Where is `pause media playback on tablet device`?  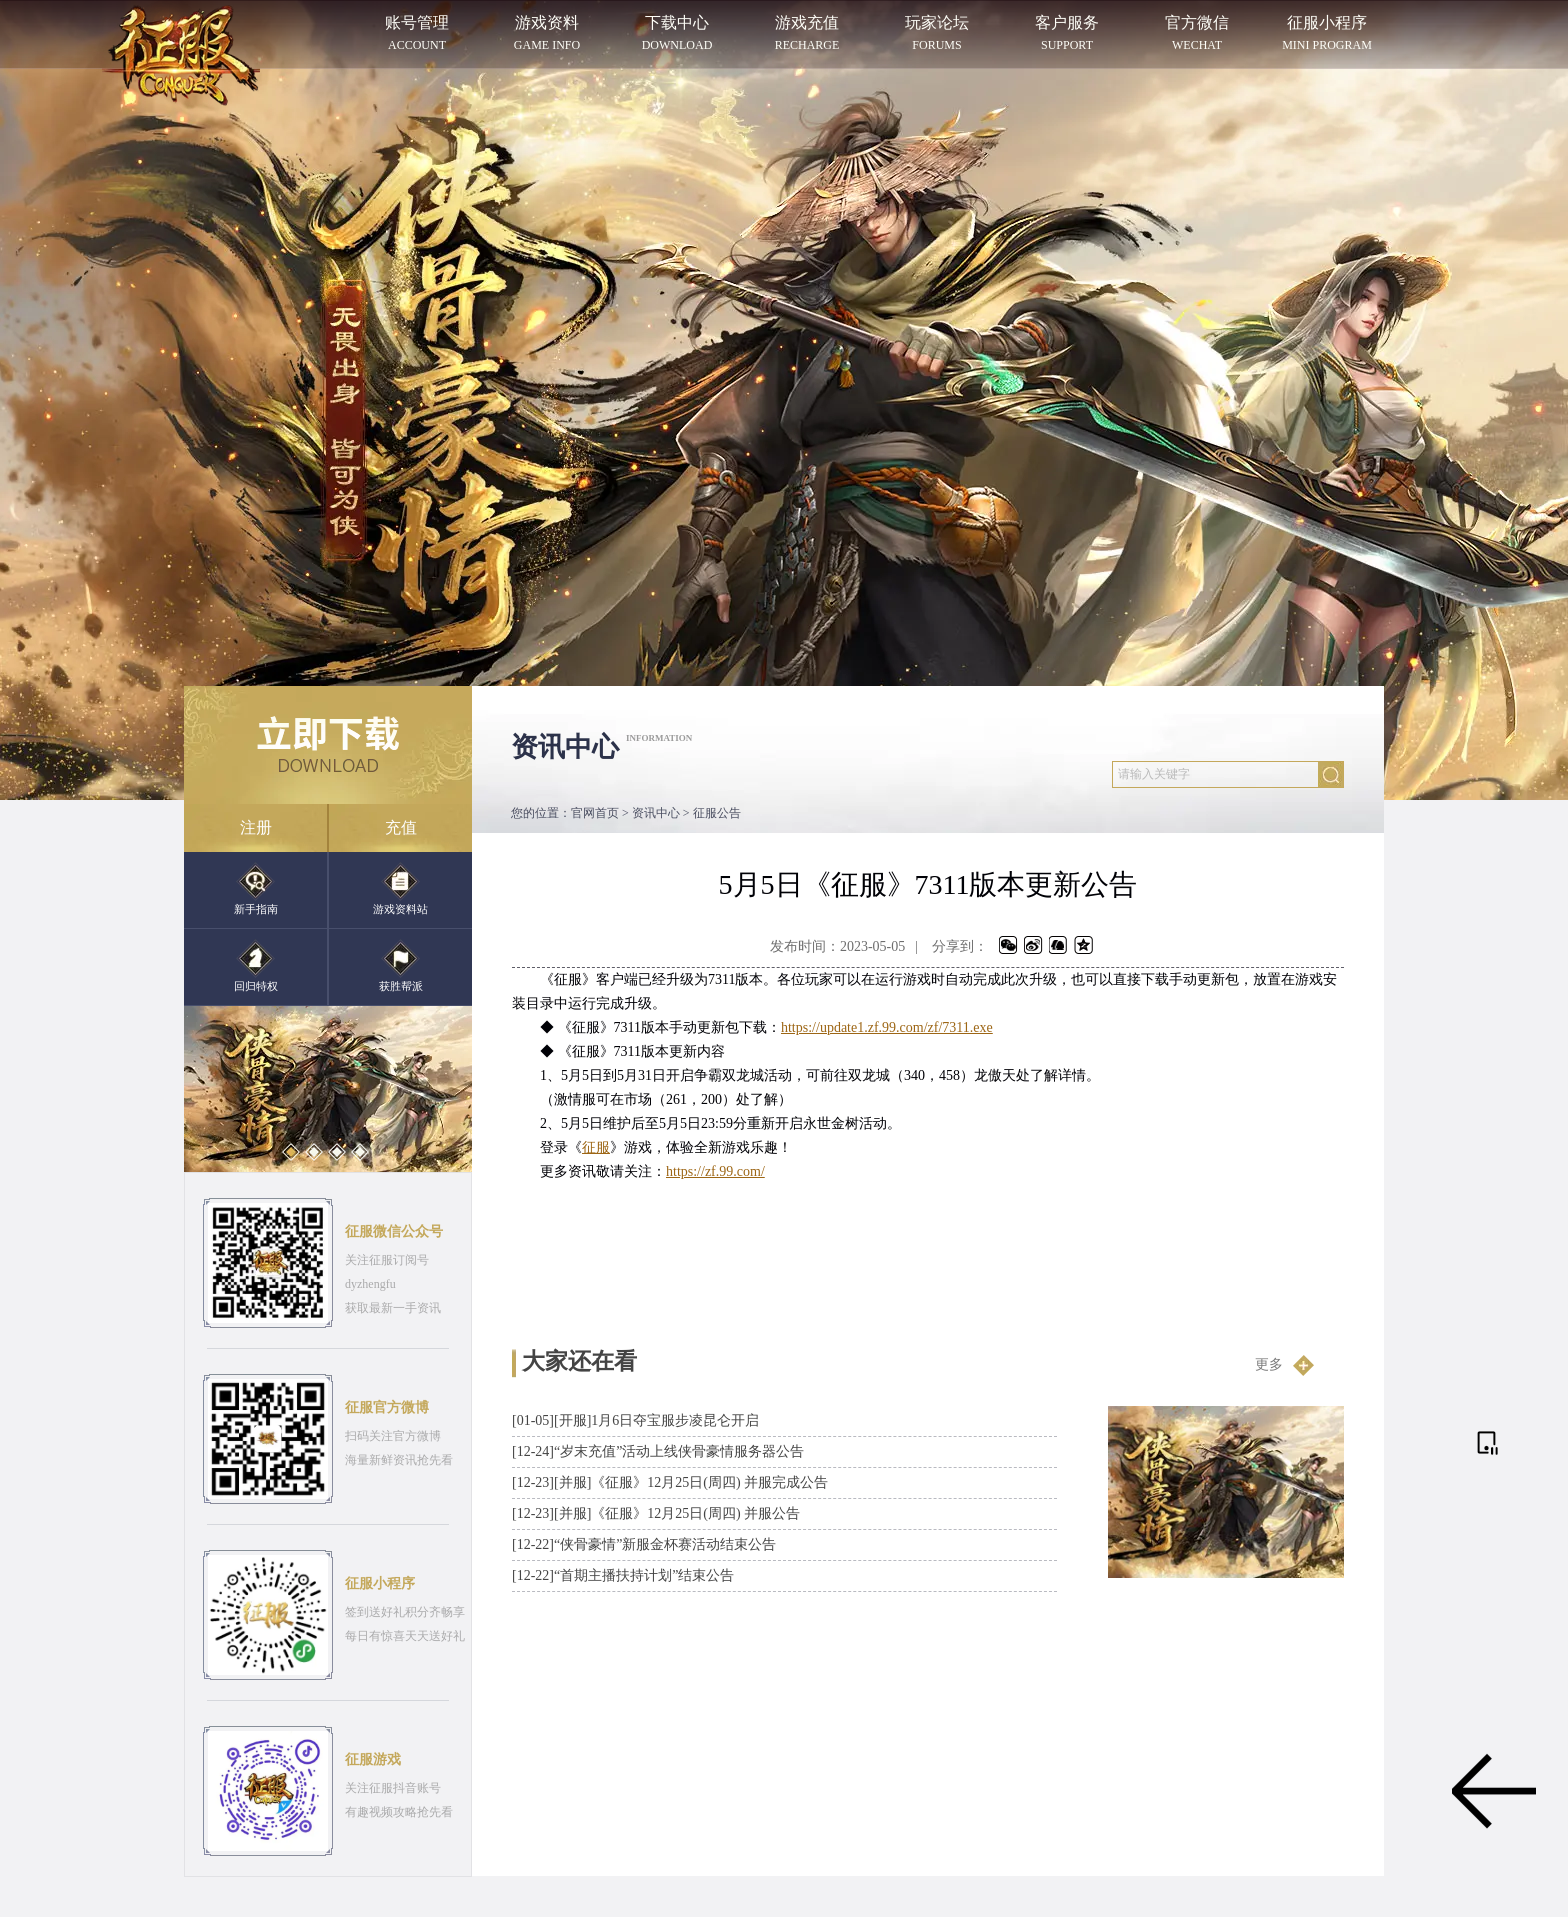
pause media playback on tablet device is located at coordinates (1486, 1442).